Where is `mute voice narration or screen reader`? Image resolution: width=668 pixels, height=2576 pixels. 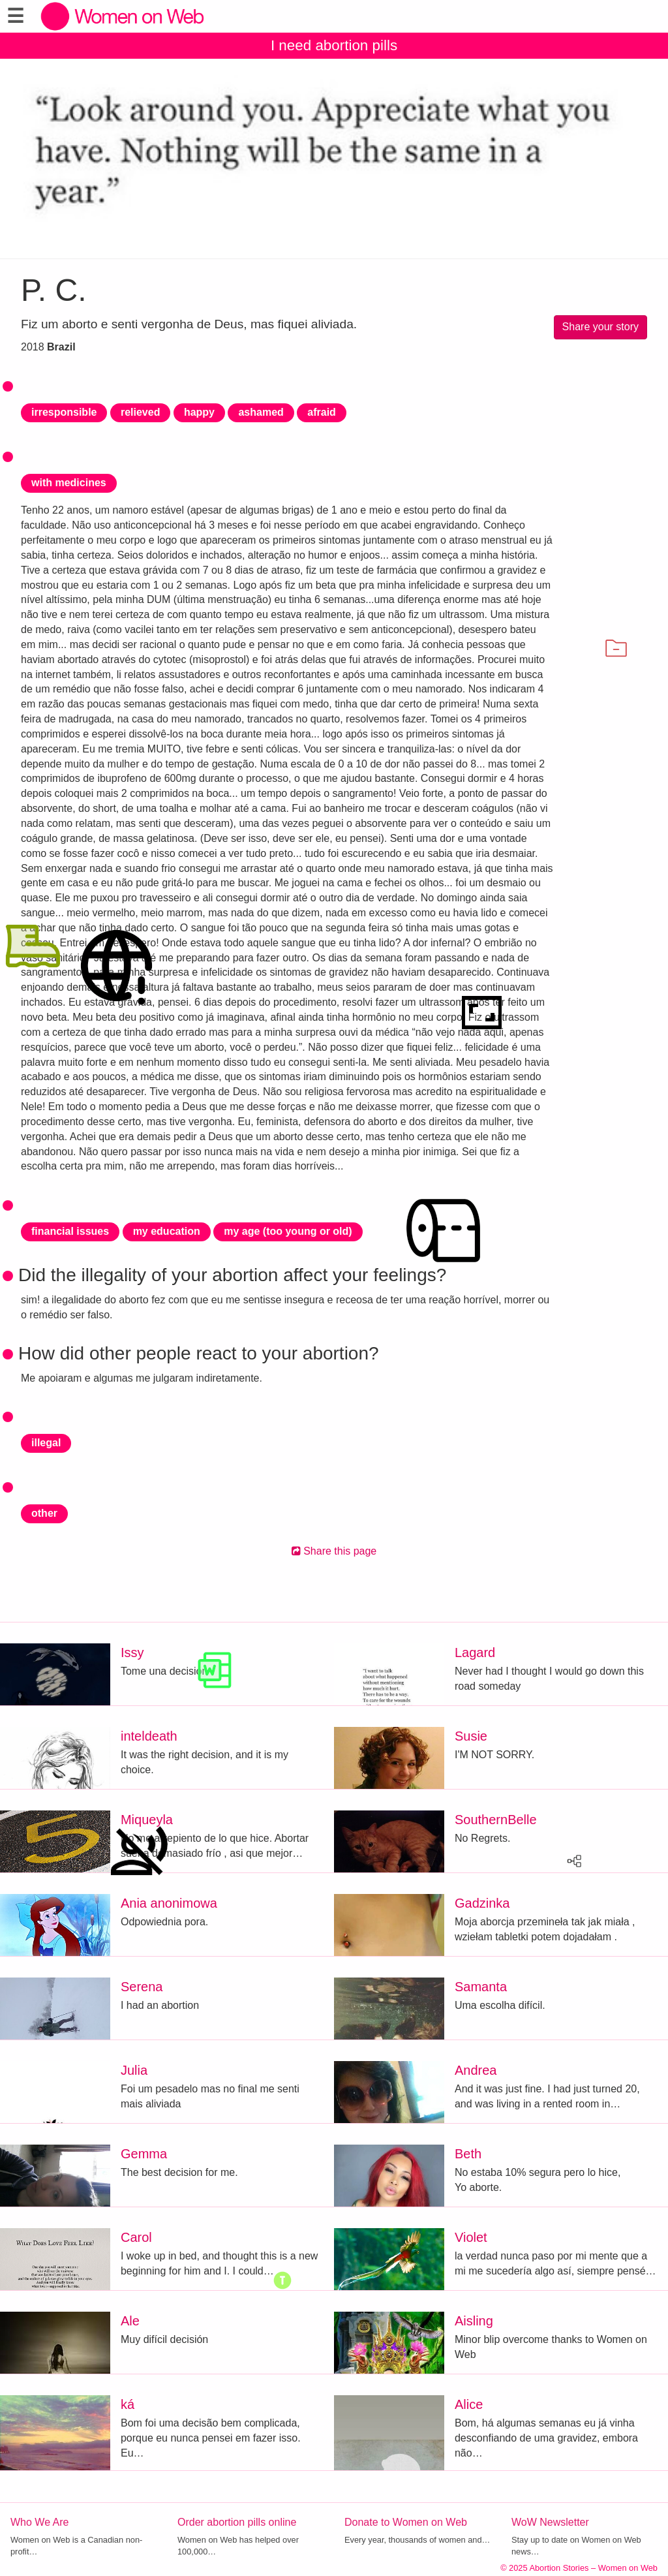 mute voice narration or screen reader is located at coordinates (139, 1852).